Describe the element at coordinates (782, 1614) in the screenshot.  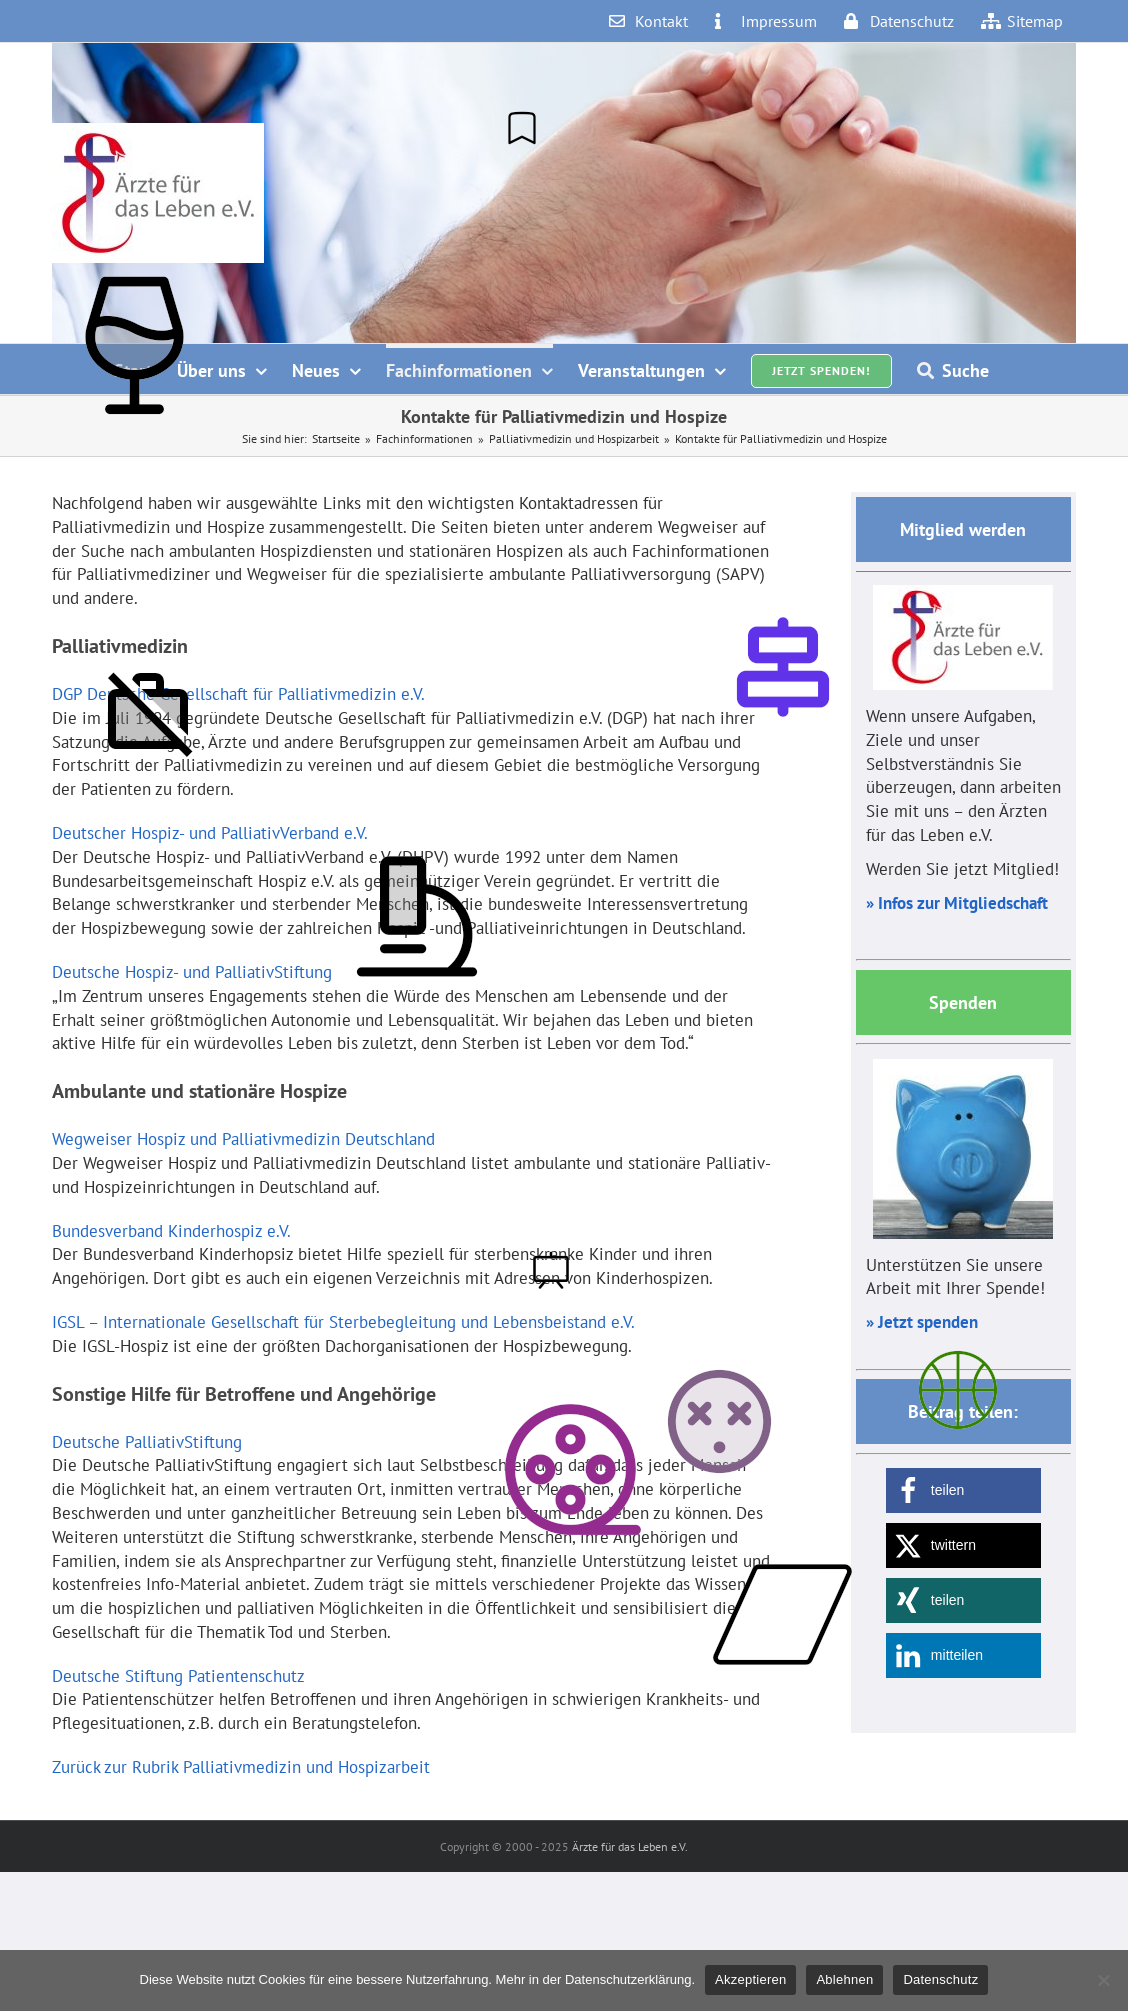
I see `insert a parallelogram shape` at that location.